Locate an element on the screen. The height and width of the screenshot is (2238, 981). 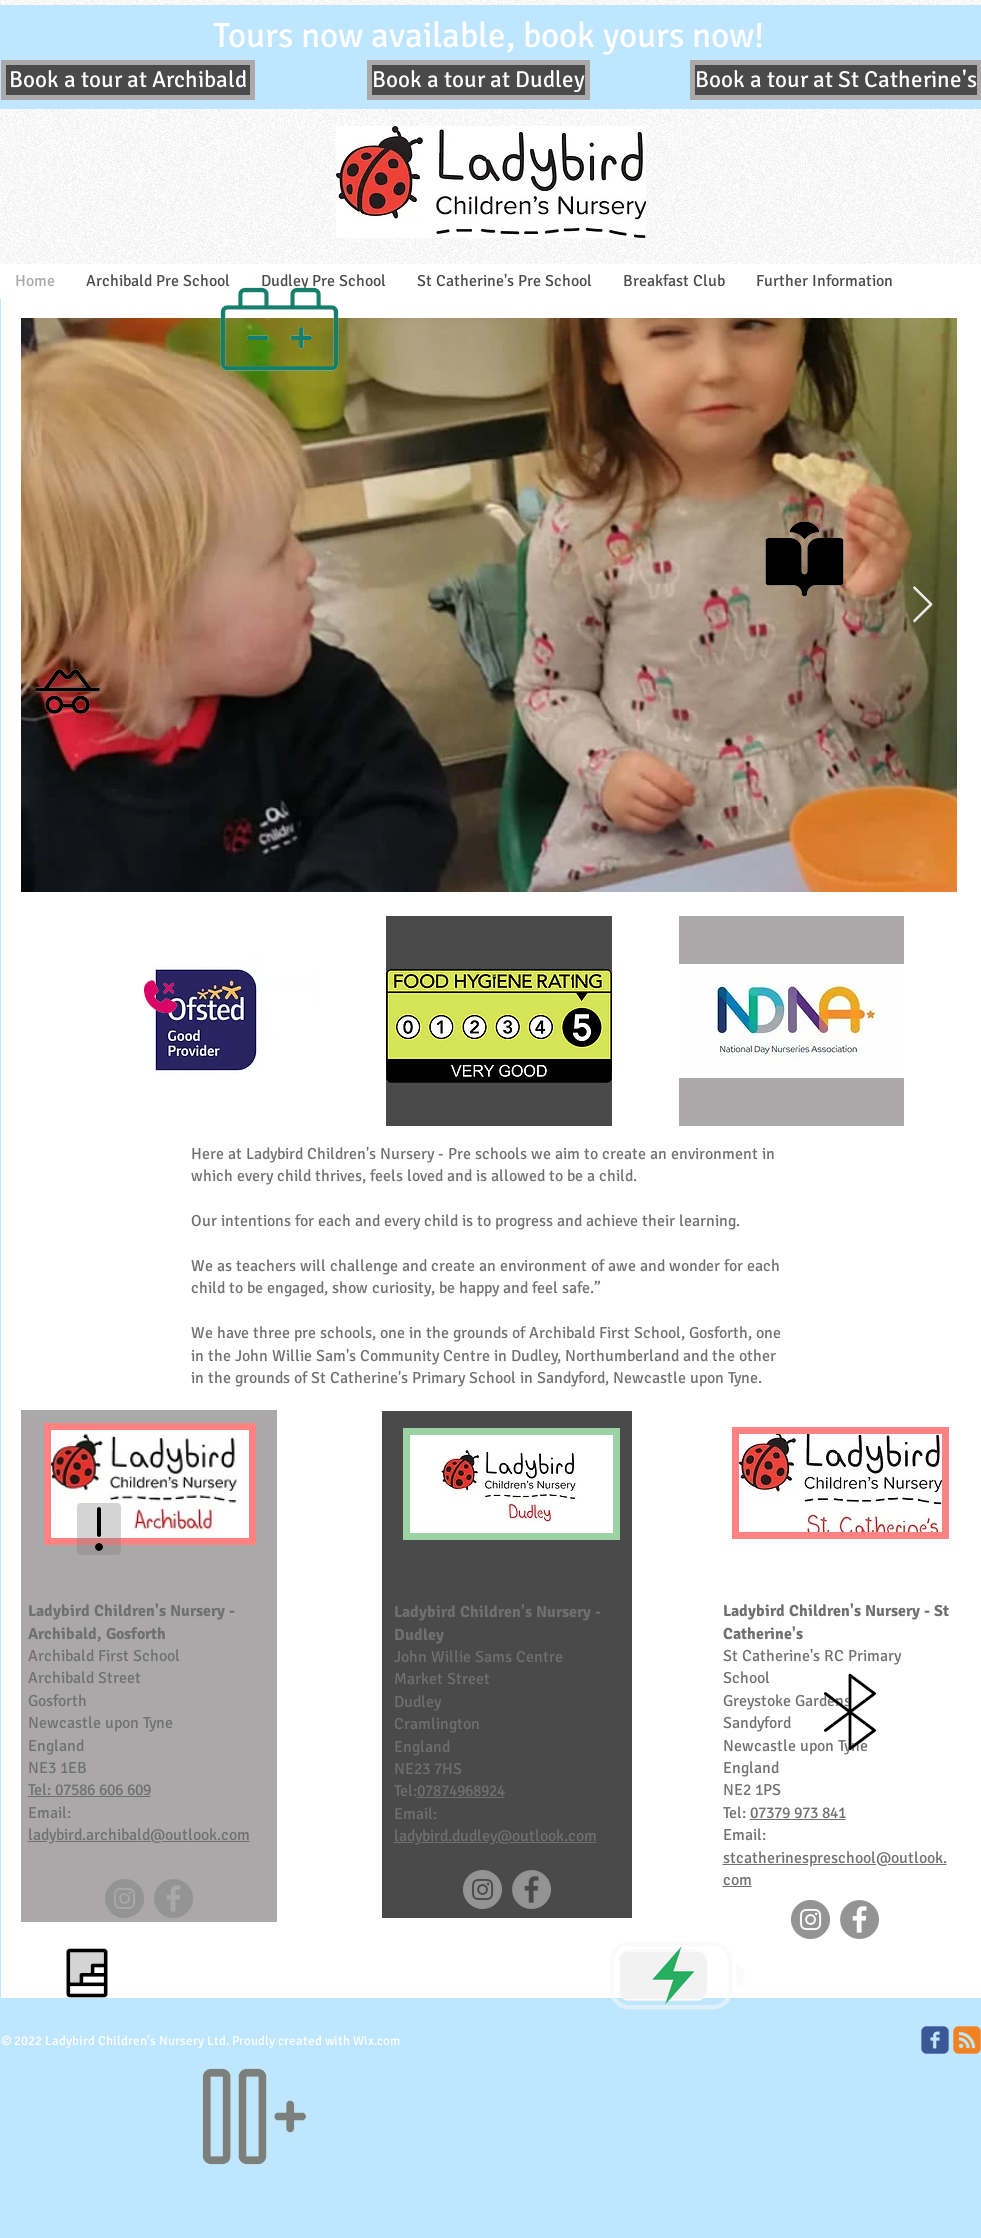
add a new column to the right is located at coordinates (246, 2116).